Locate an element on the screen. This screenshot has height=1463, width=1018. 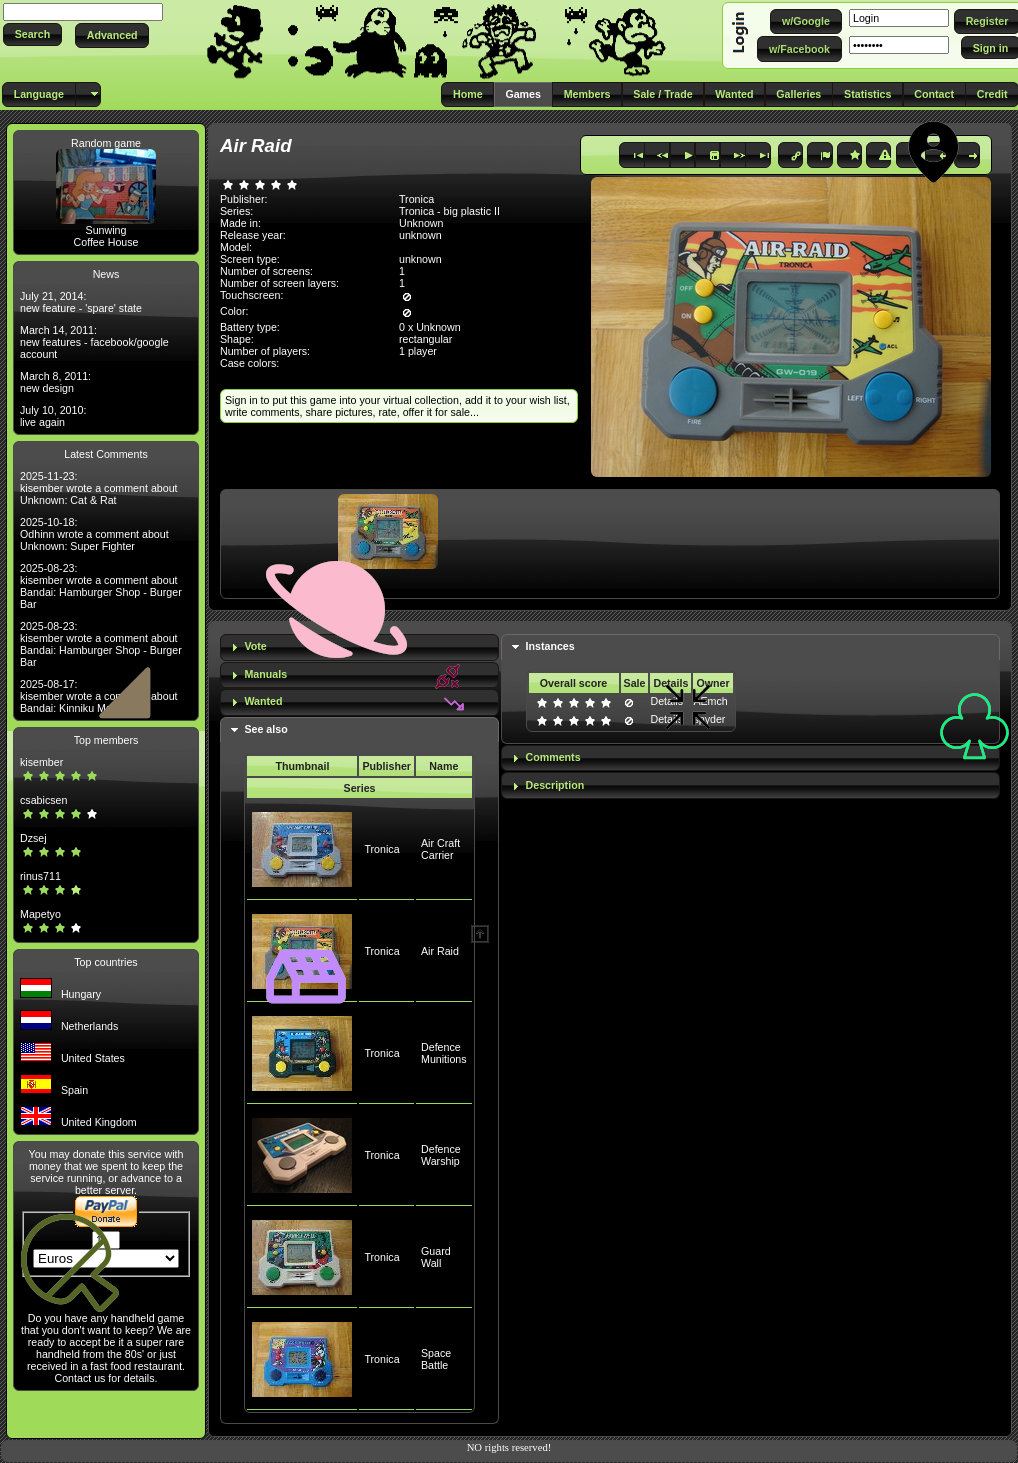
upload a file or content is located at coordinates (480, 934).